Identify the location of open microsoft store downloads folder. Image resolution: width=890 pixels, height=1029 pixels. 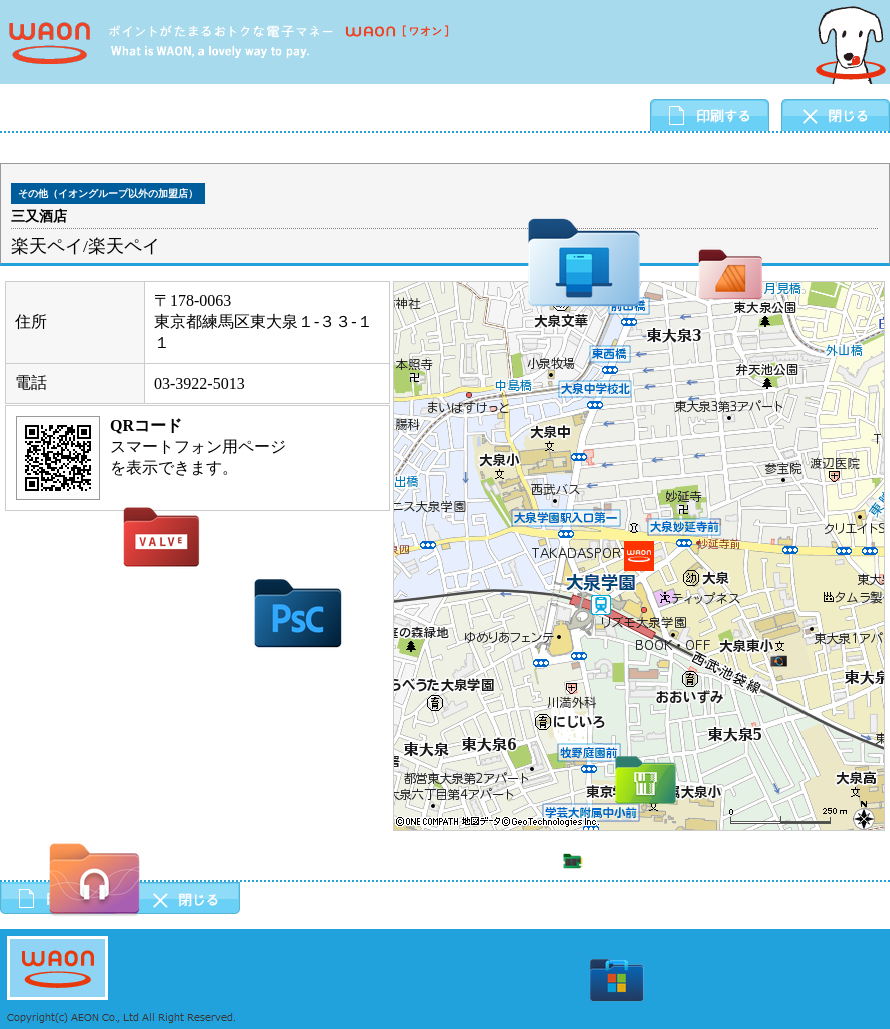
(616, 981).